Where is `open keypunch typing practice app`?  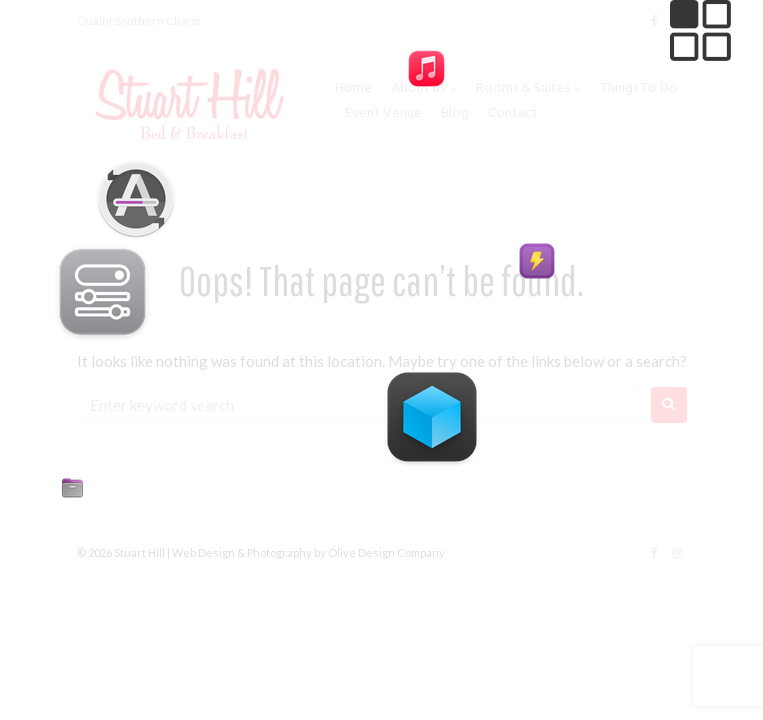 open keypunch typing practice app is located at coordinates (537, 261).